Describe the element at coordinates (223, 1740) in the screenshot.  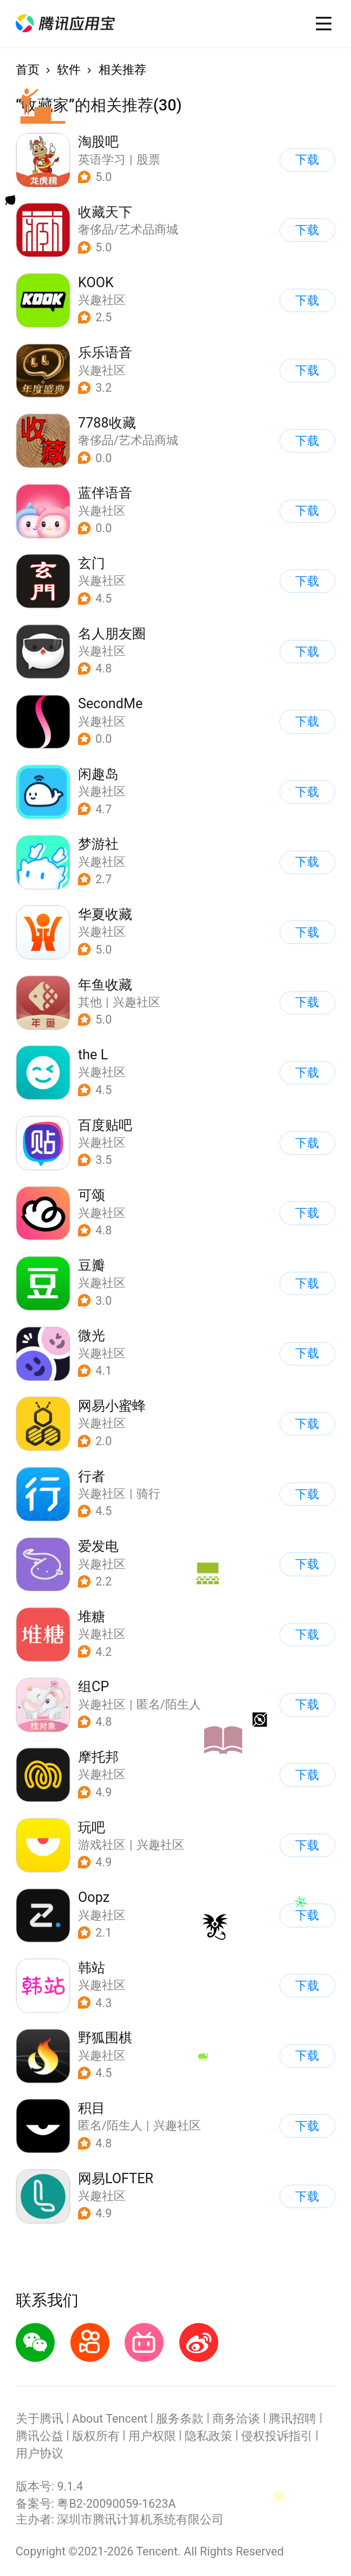
I see `open the reading or library section` at that location.